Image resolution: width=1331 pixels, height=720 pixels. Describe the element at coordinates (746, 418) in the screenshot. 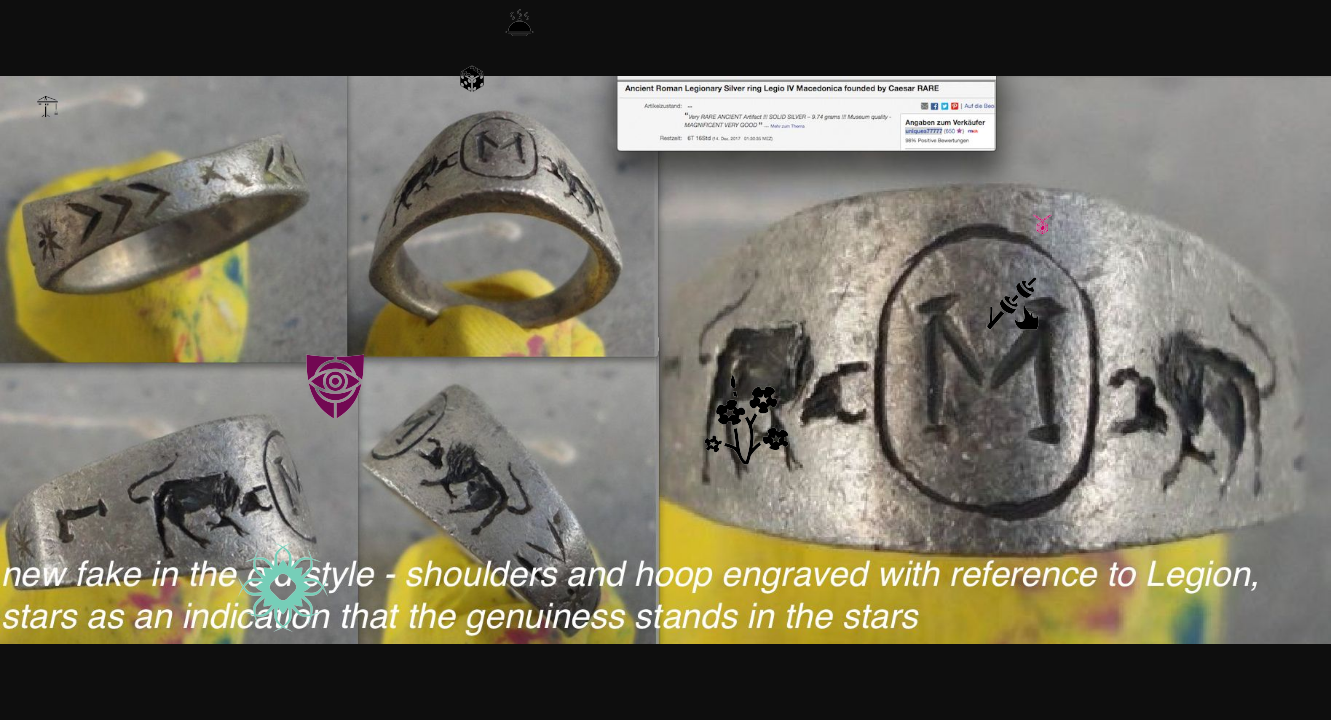

I see `flax plant icon for crafting or farming games` at that location.